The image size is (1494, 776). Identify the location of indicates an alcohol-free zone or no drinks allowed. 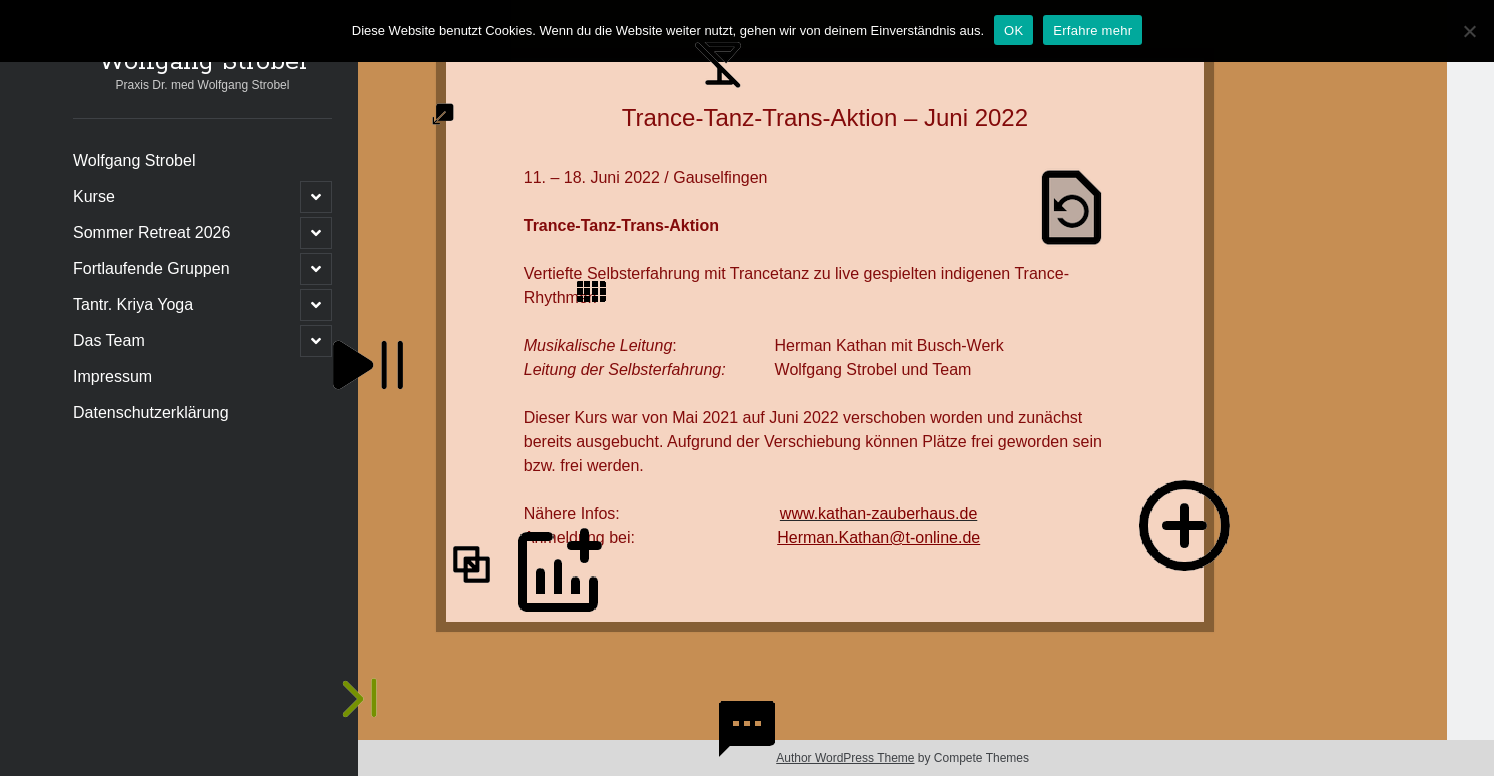
(719, 63).